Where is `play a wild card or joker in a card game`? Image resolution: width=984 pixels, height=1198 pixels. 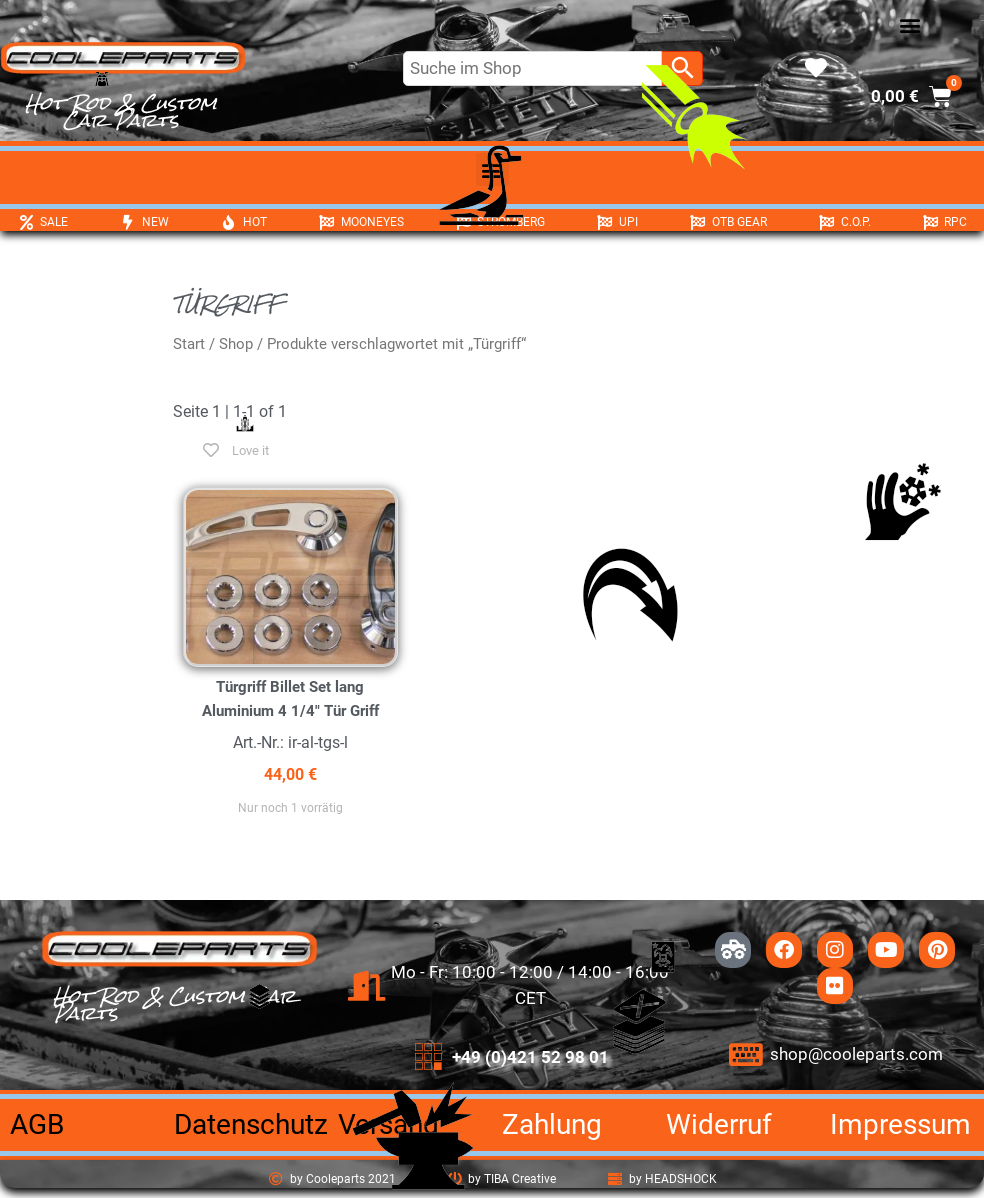 play a wild card or joker in a card game is located at coordinates (663, 957).